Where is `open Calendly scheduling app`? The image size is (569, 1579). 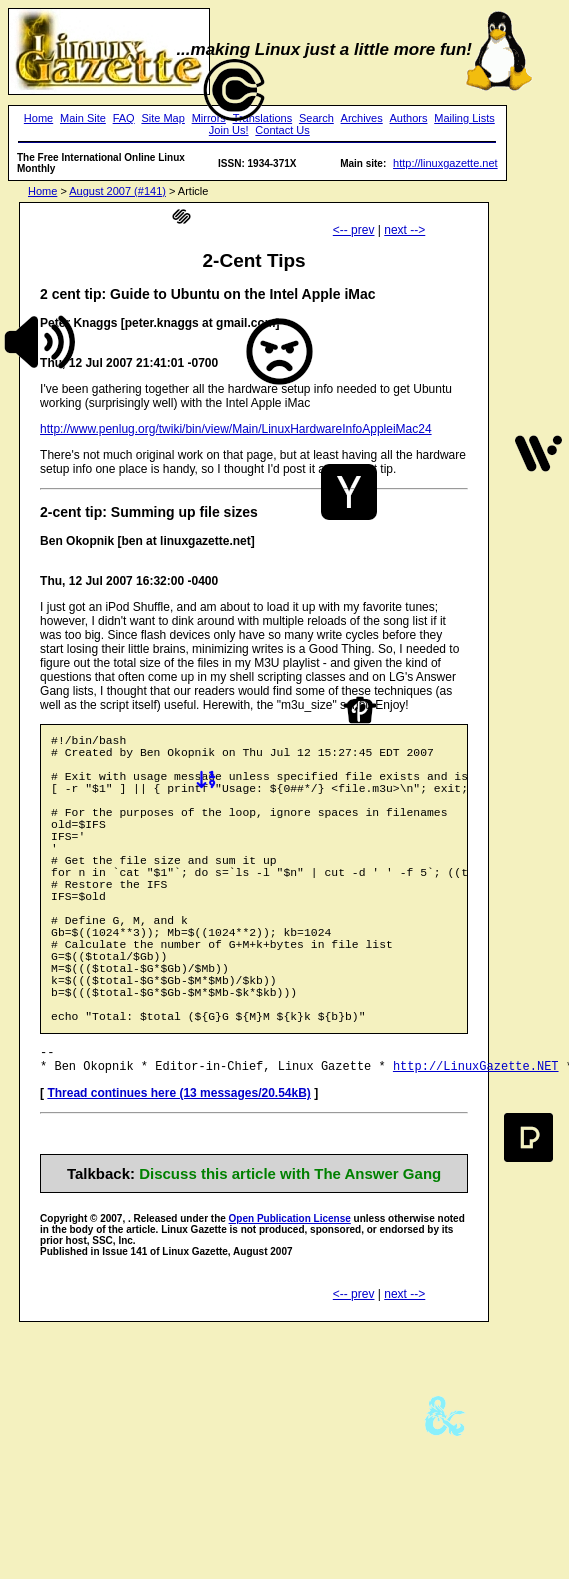
open Calendly scheduling app is located at coordinates (234, 90).